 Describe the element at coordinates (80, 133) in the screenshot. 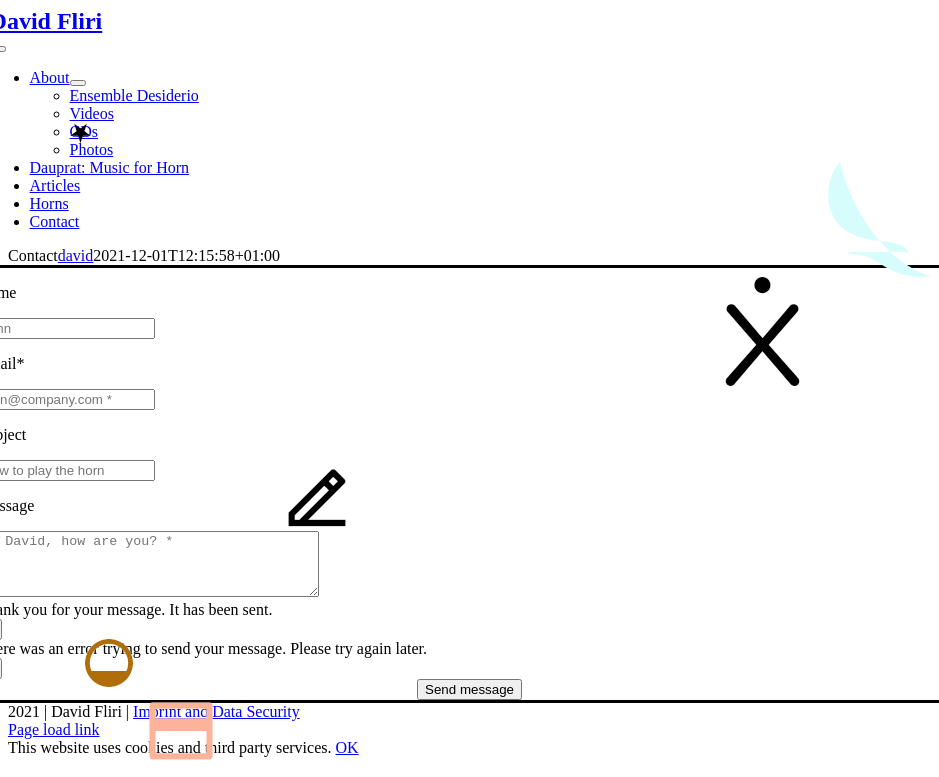

I see `open the Nebula streaming app` at that location.